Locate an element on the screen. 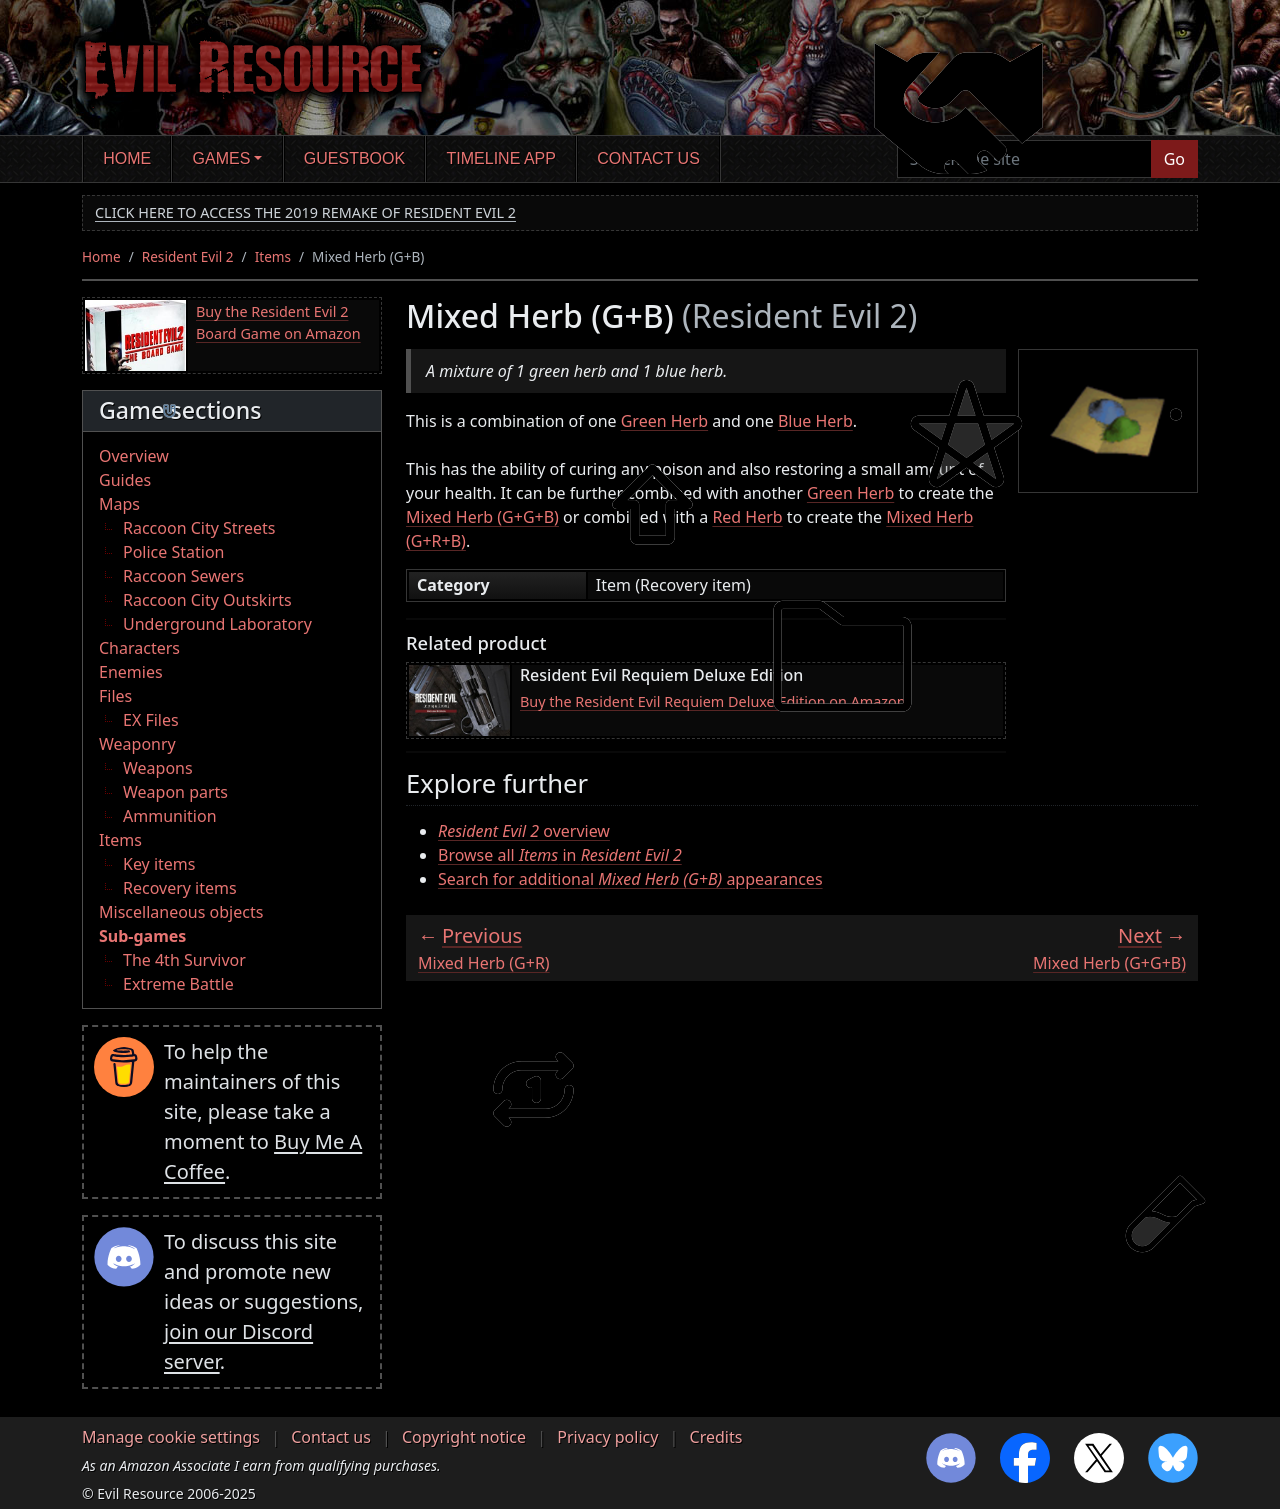 Image resolution: width=1280 pixels, height=1509 pixels. no wifi connection available is located at coordinates (1176, 370).